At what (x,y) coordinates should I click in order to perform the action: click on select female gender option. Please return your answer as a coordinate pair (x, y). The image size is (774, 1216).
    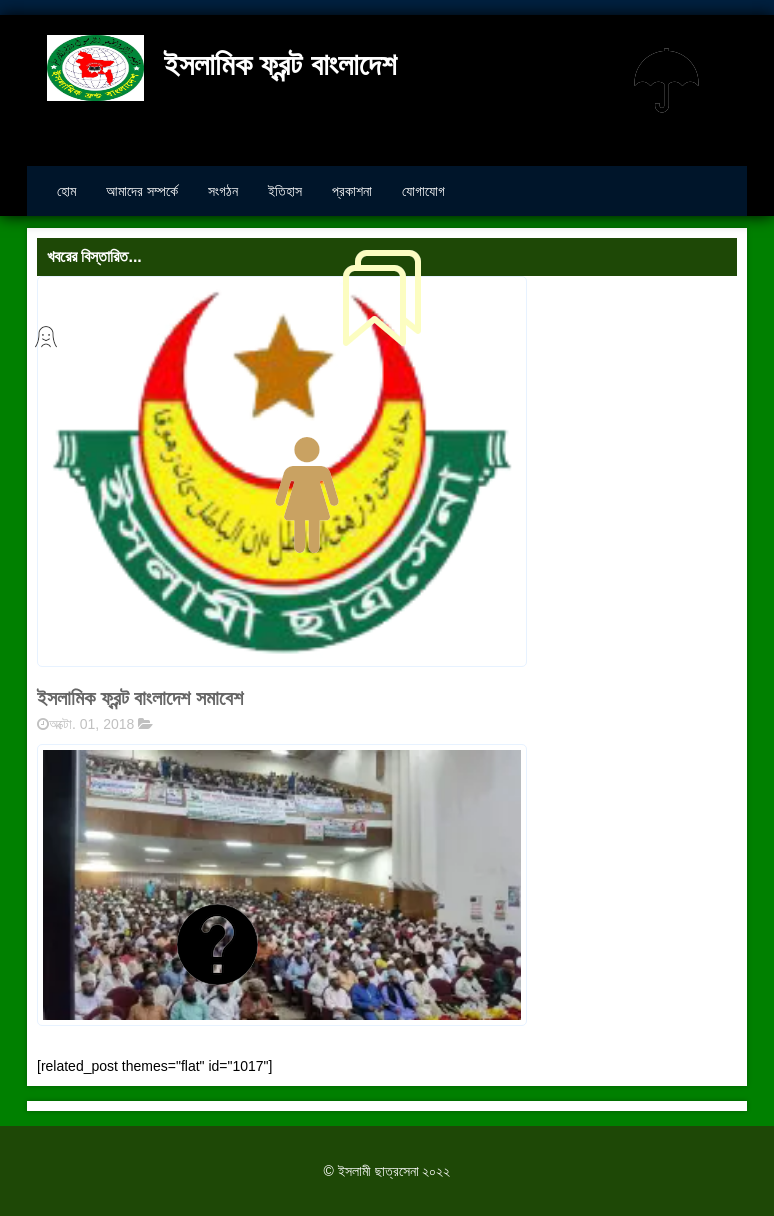
    Looking at the image, I should click on (307, 495).